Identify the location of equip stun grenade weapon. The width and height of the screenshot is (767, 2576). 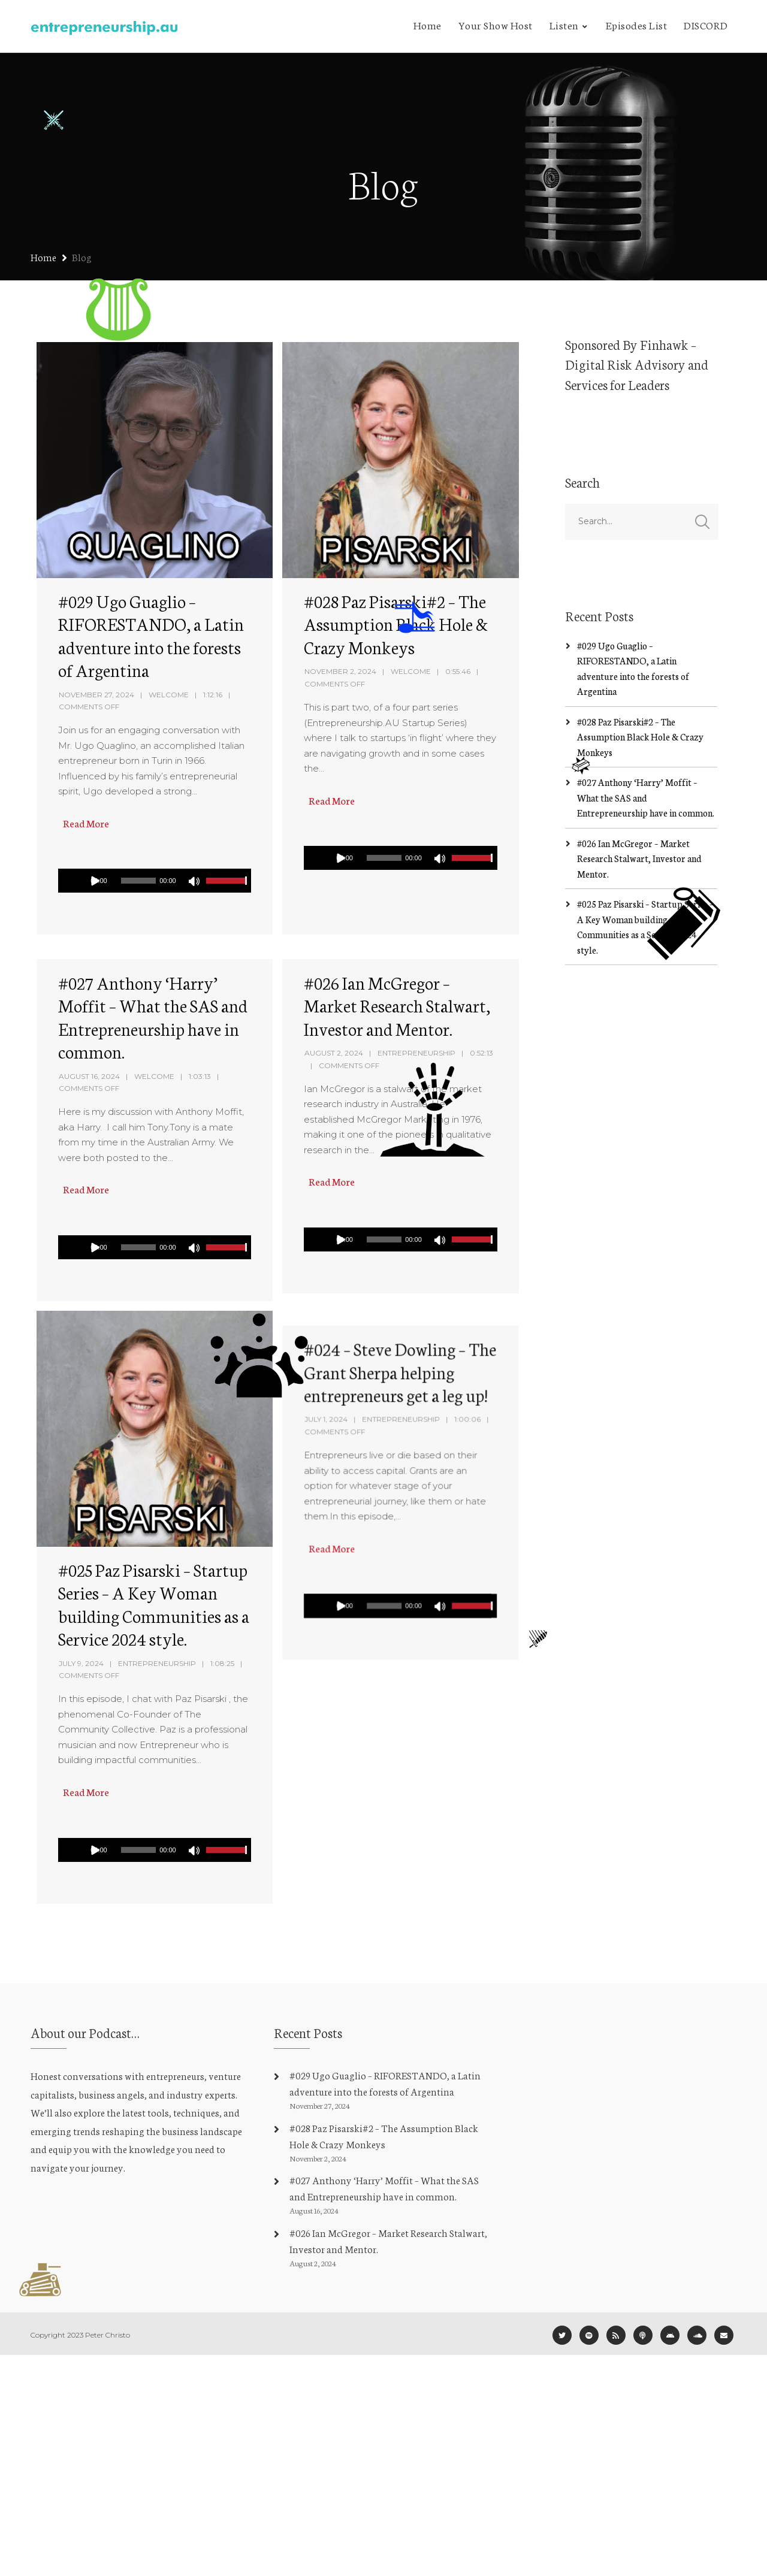
(684, 924).